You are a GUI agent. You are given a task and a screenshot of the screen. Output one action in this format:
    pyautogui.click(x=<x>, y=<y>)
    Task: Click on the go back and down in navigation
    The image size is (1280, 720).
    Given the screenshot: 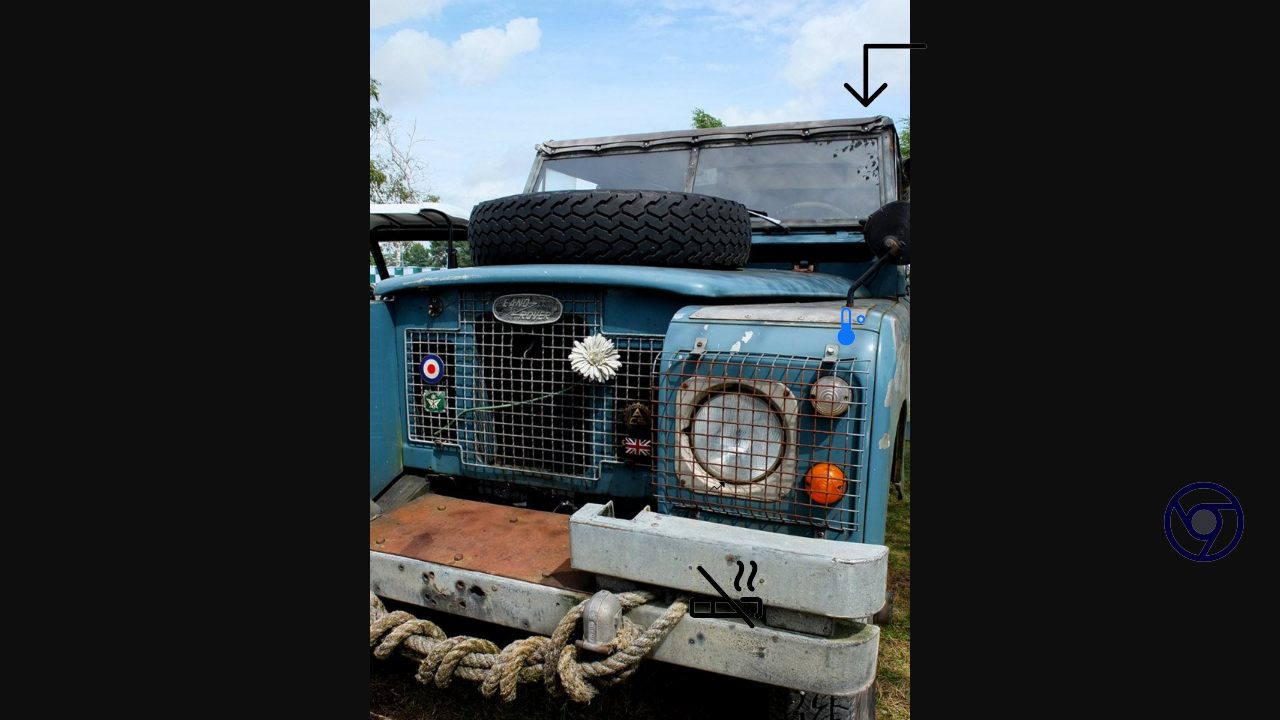 What is the action you would take?
    pyautogui.click(x=882, y=69)
    